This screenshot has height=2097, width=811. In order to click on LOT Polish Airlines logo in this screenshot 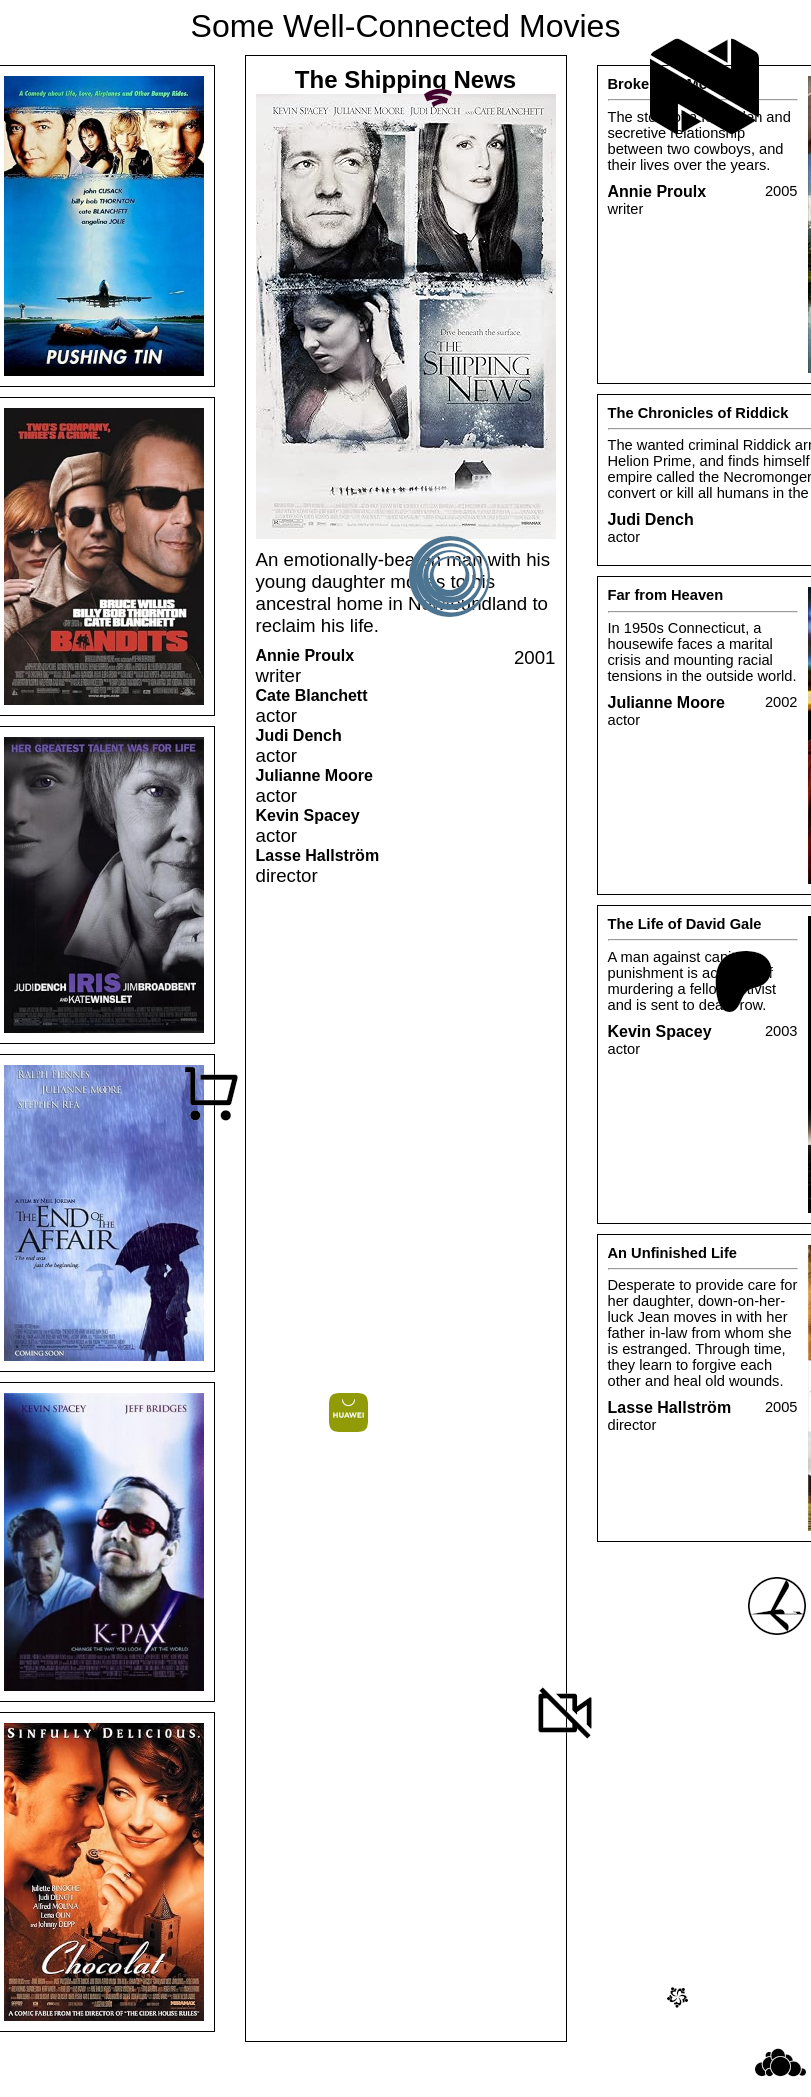, I will do `click(777, 1606)`.